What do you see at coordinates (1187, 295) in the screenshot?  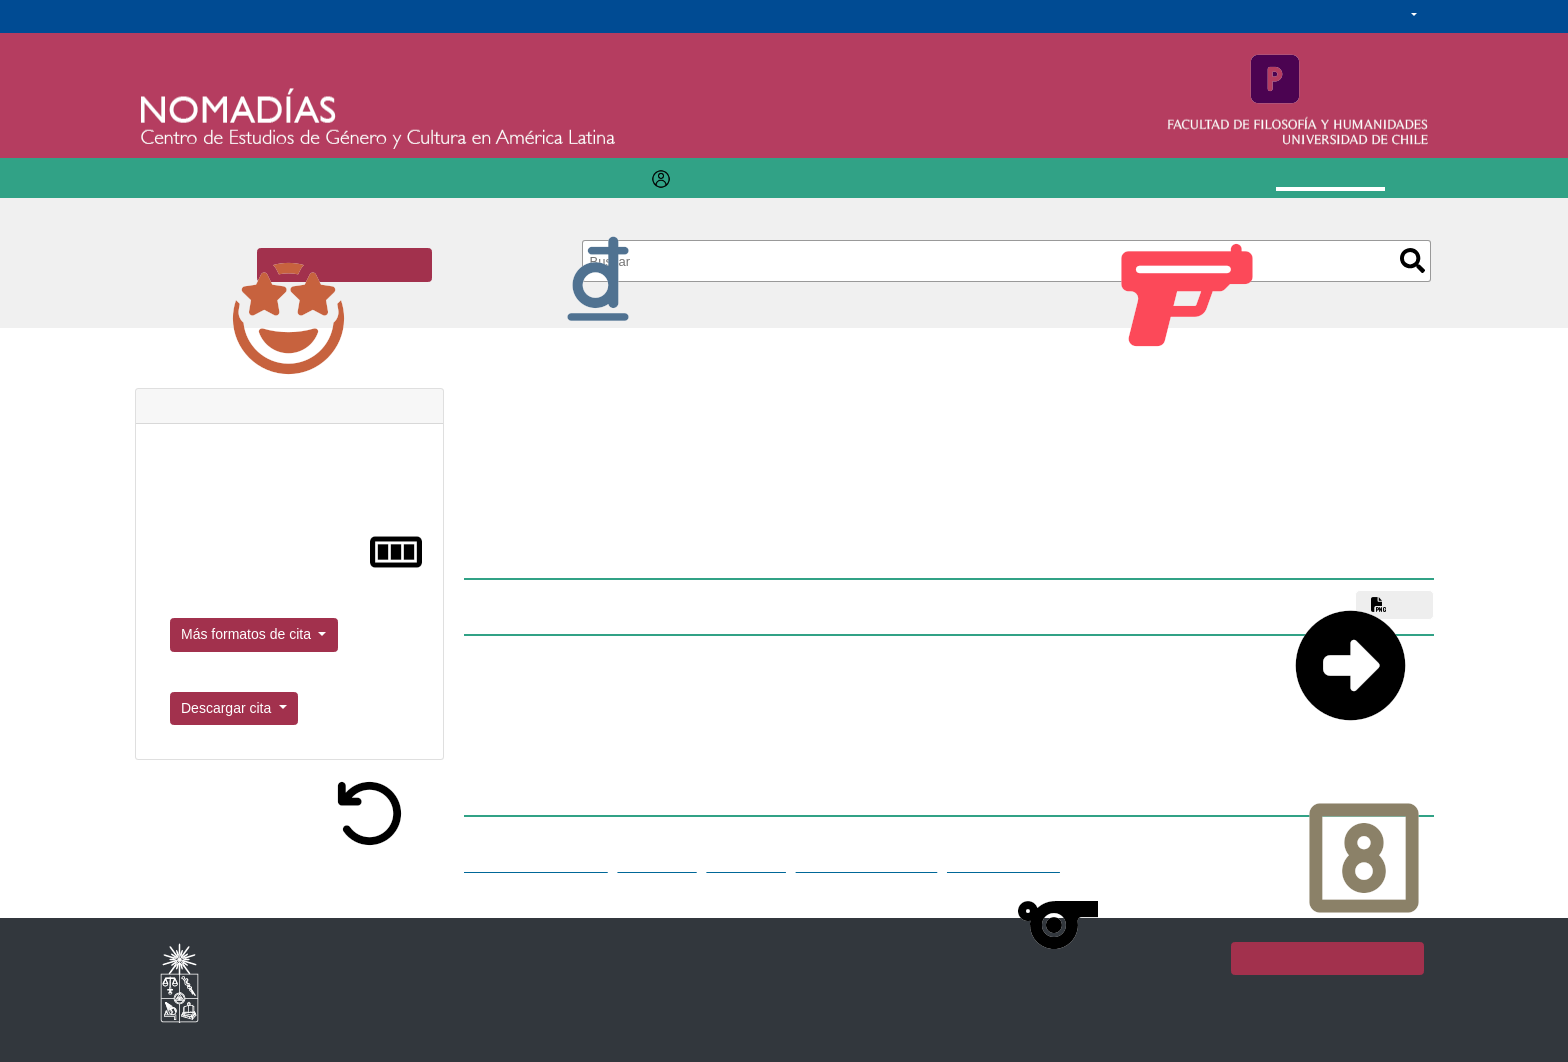 I see `indicates weapon or firearms-related content` at bounding box center [1187, 295].